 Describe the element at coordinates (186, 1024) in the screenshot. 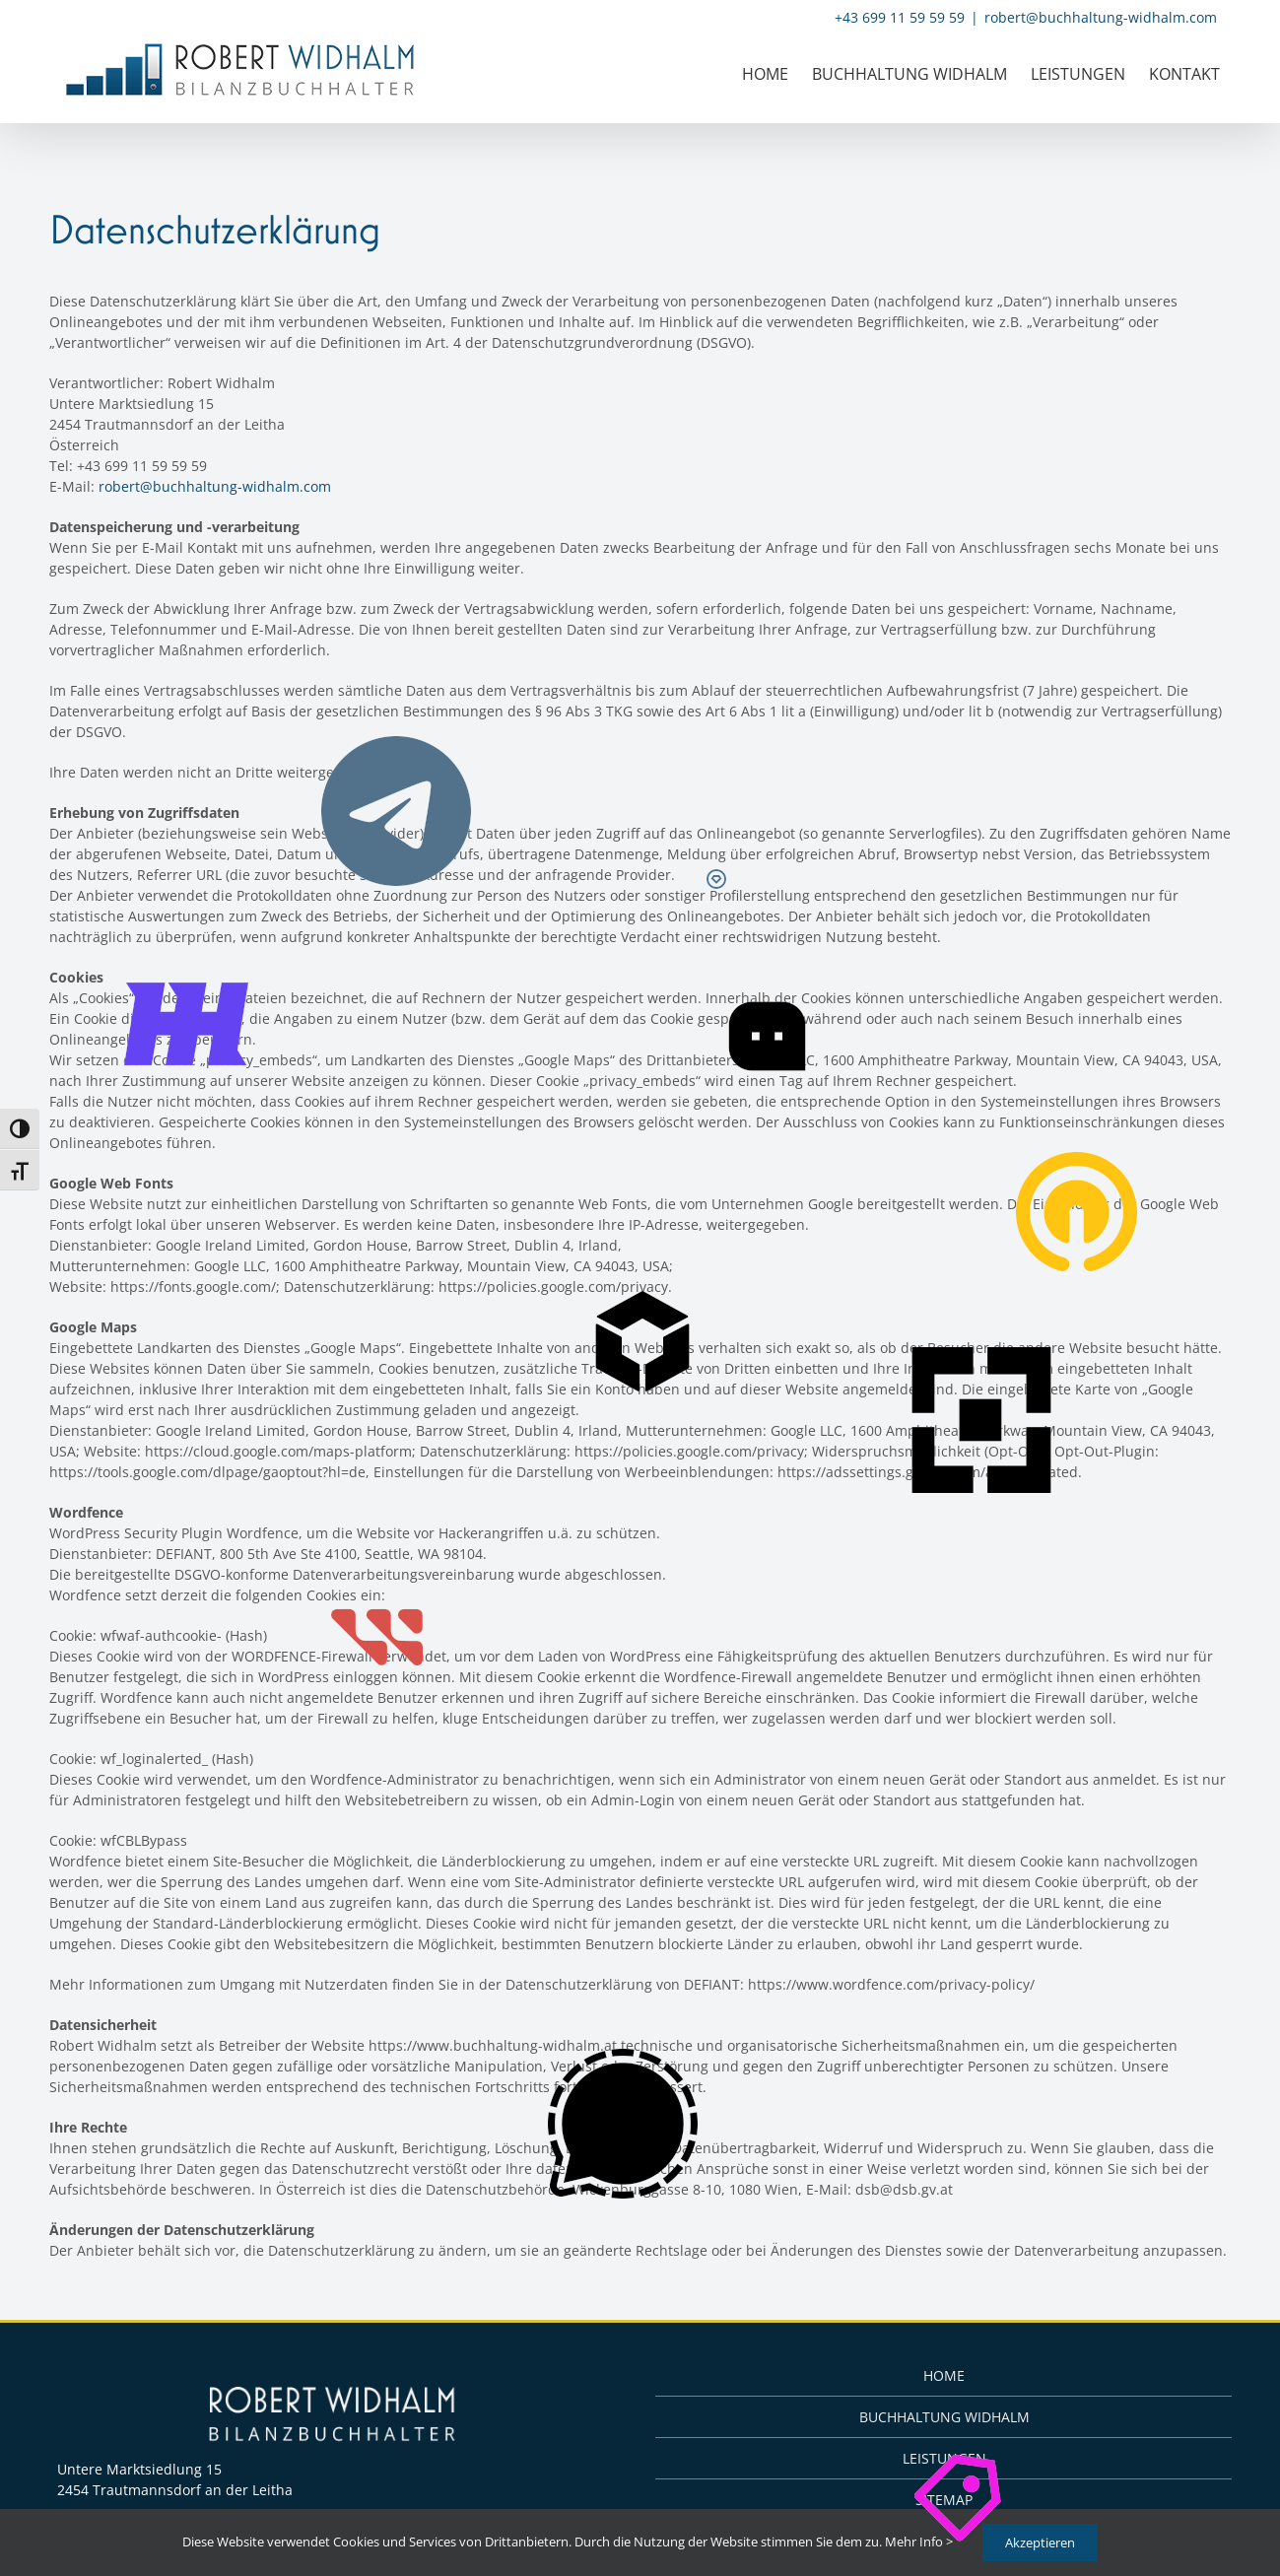

I see `open the Car Throttle app` at that location.